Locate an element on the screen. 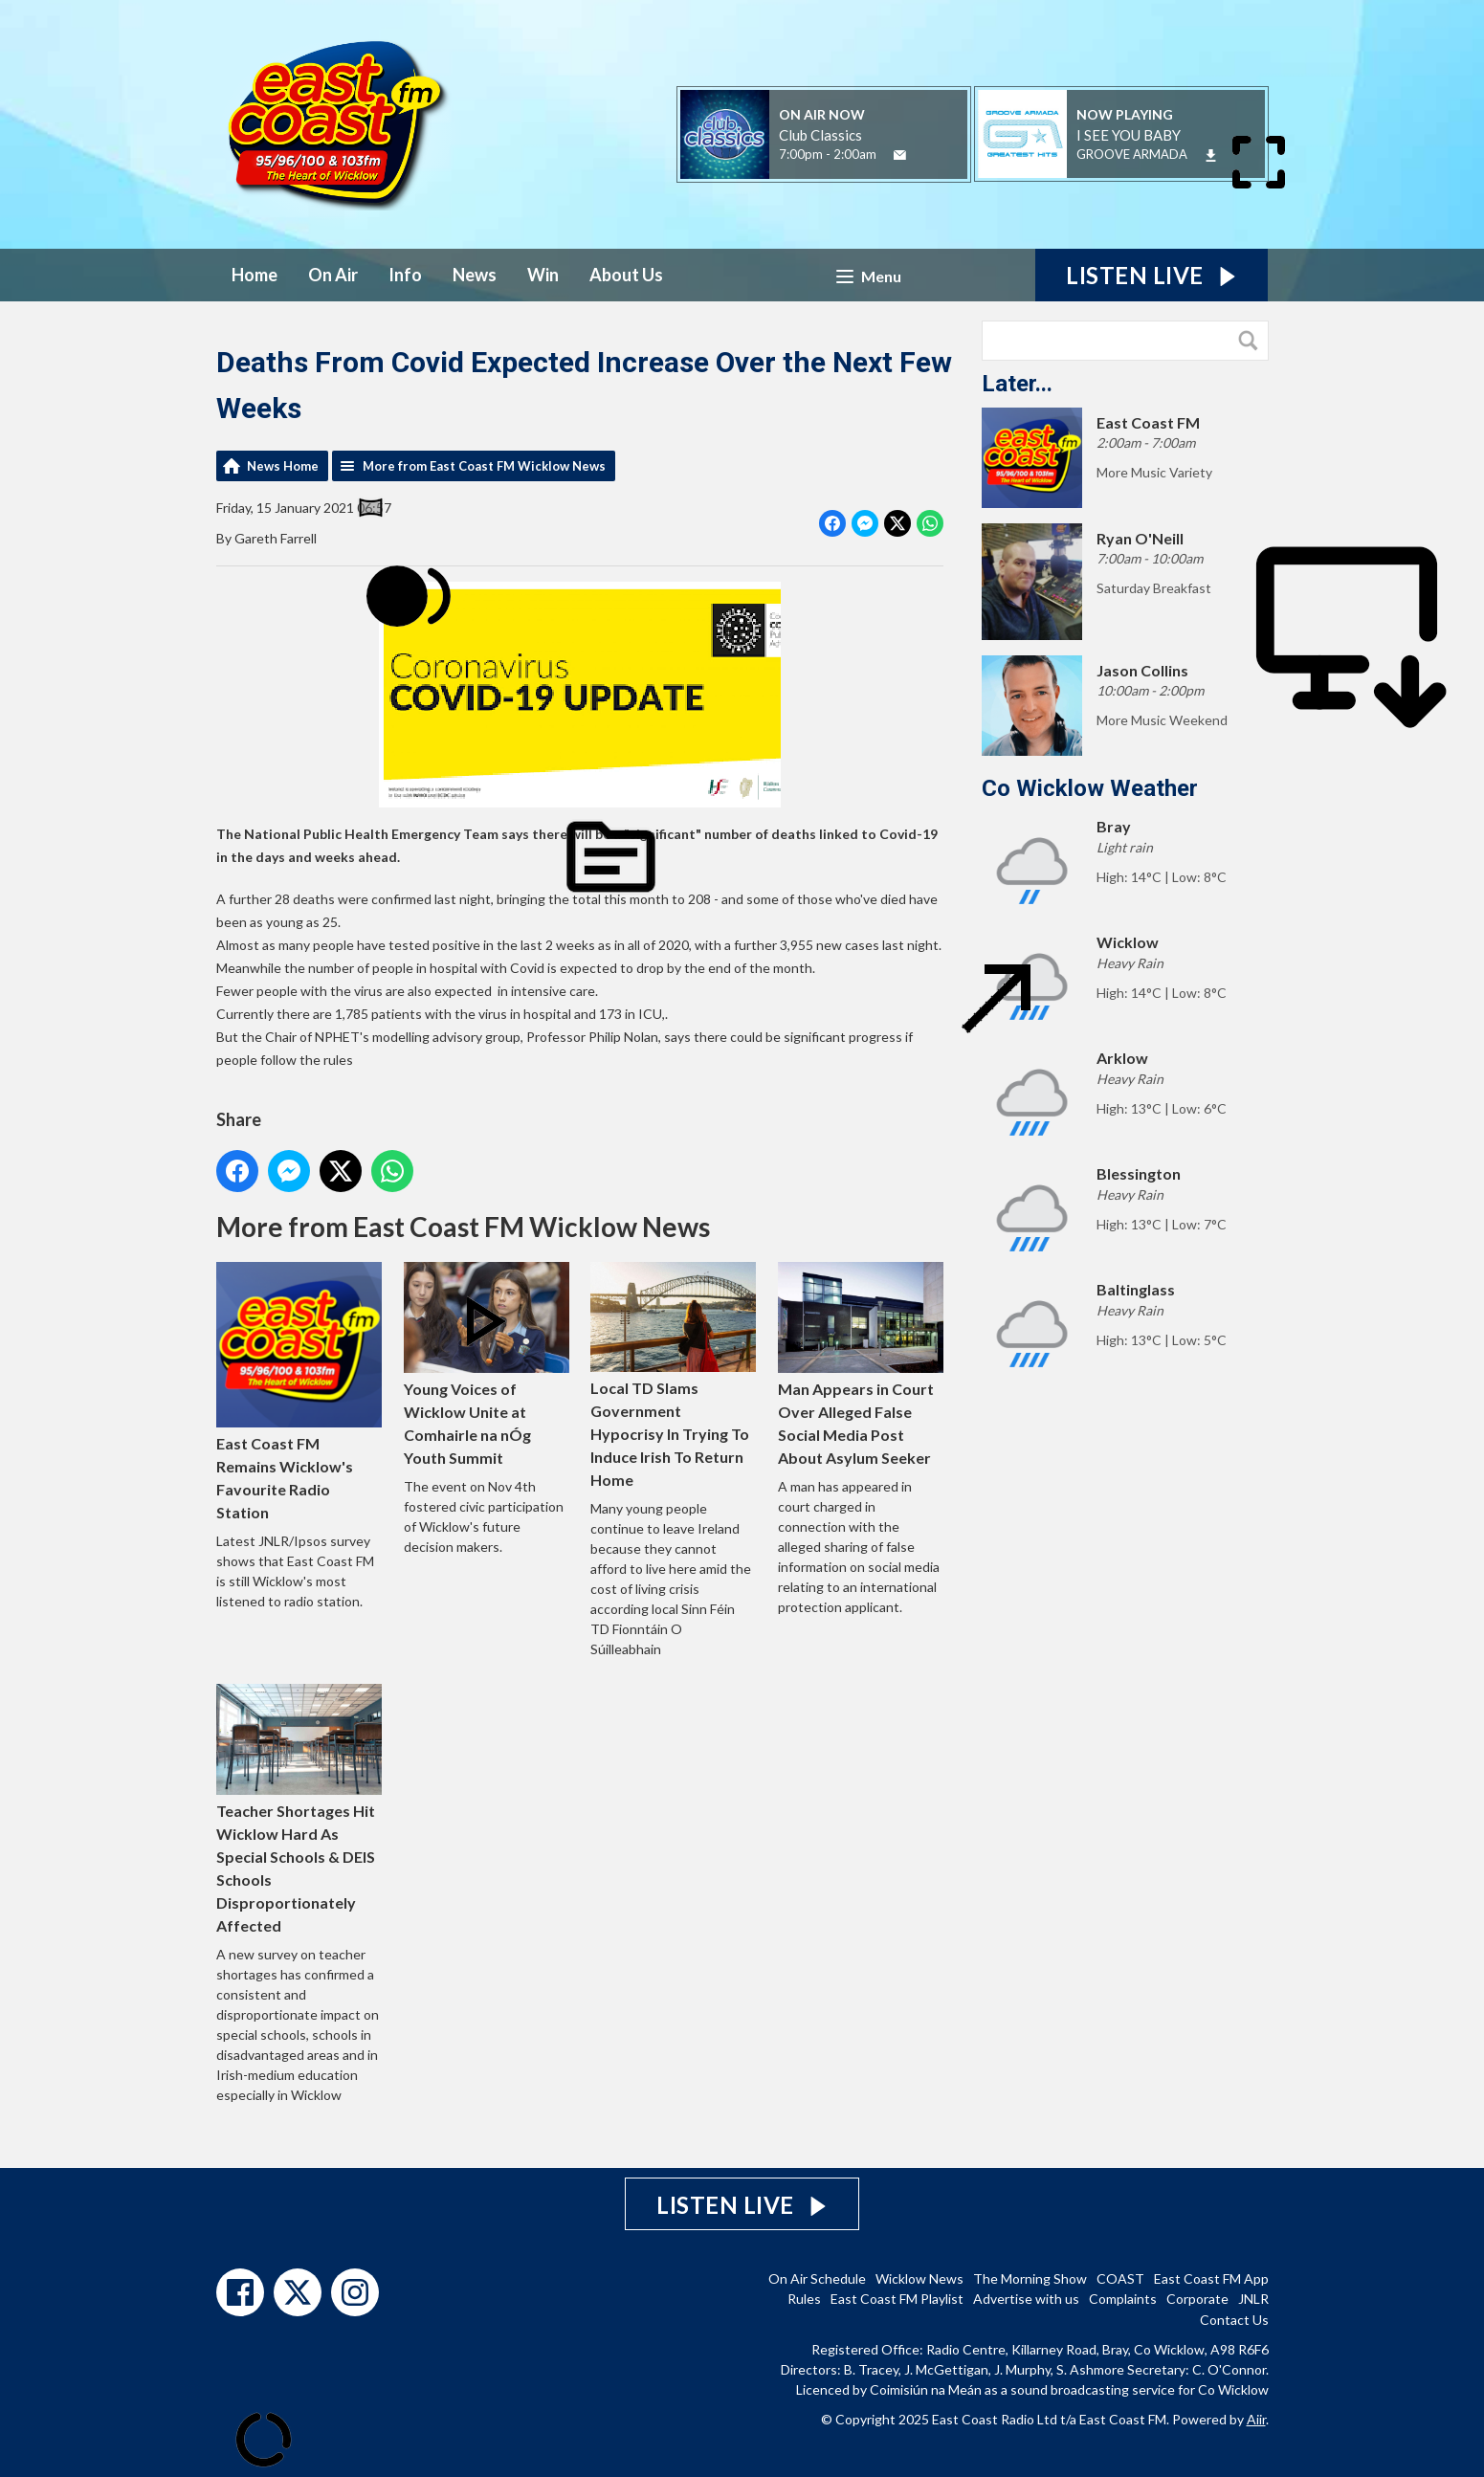 The image size is (1484, 2477). play media content is located at coordinates (481, 1321).